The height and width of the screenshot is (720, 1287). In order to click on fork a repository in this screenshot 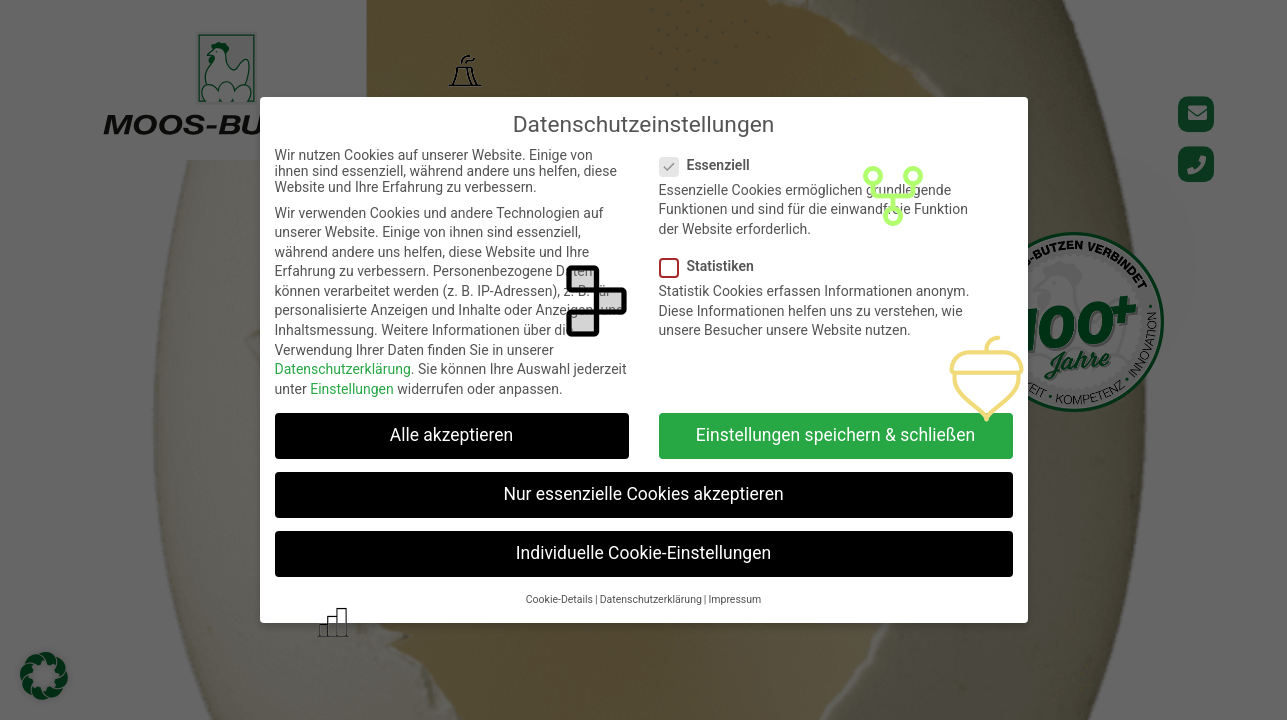, I will do `click(893, 196)`.